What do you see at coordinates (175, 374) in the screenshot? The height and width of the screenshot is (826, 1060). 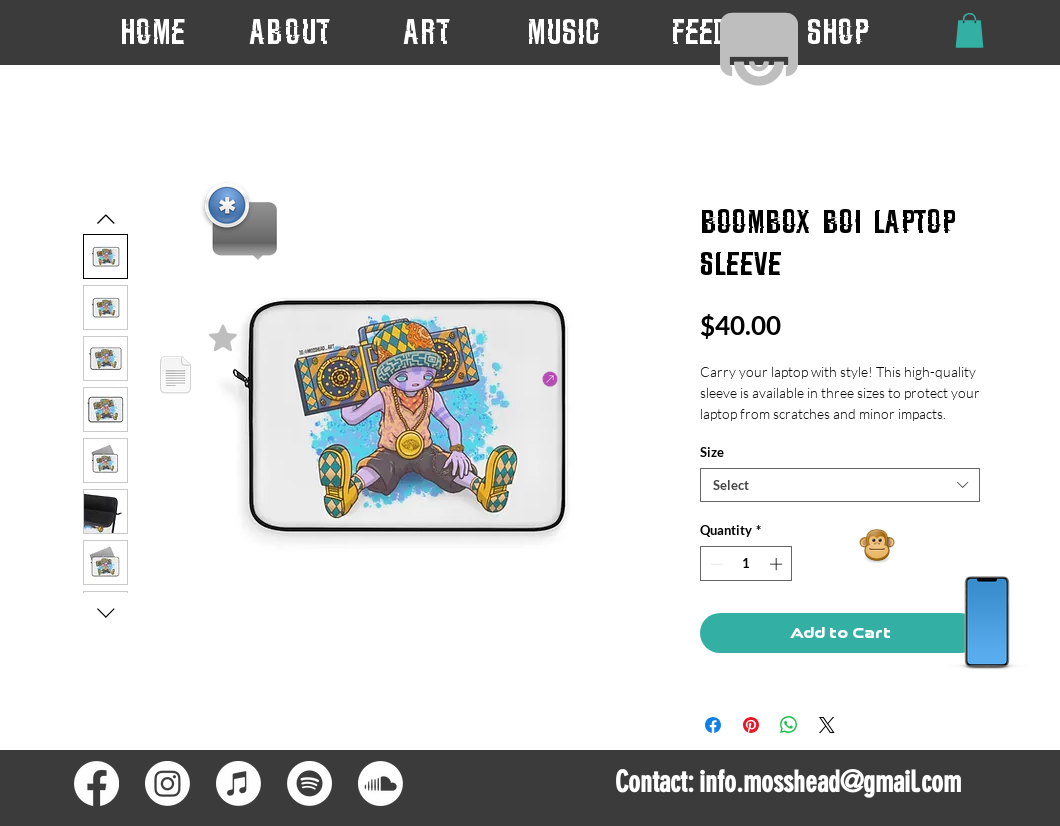 I see `open a text file` at bounding box center [175, 374].